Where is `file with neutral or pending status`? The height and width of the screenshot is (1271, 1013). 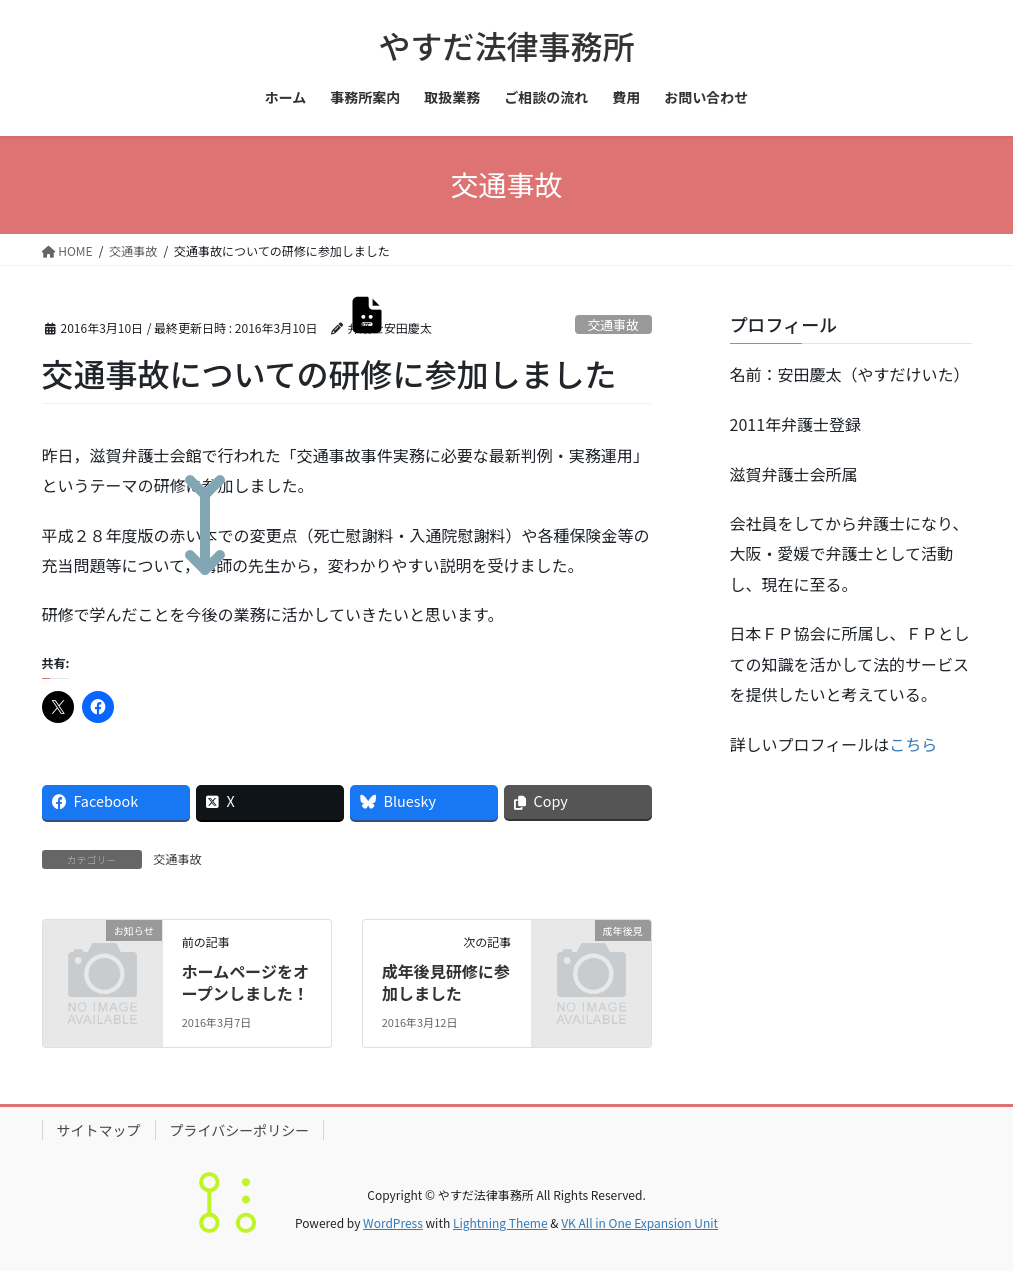 file with neutral or pending status is located at coordinates (367, 315).